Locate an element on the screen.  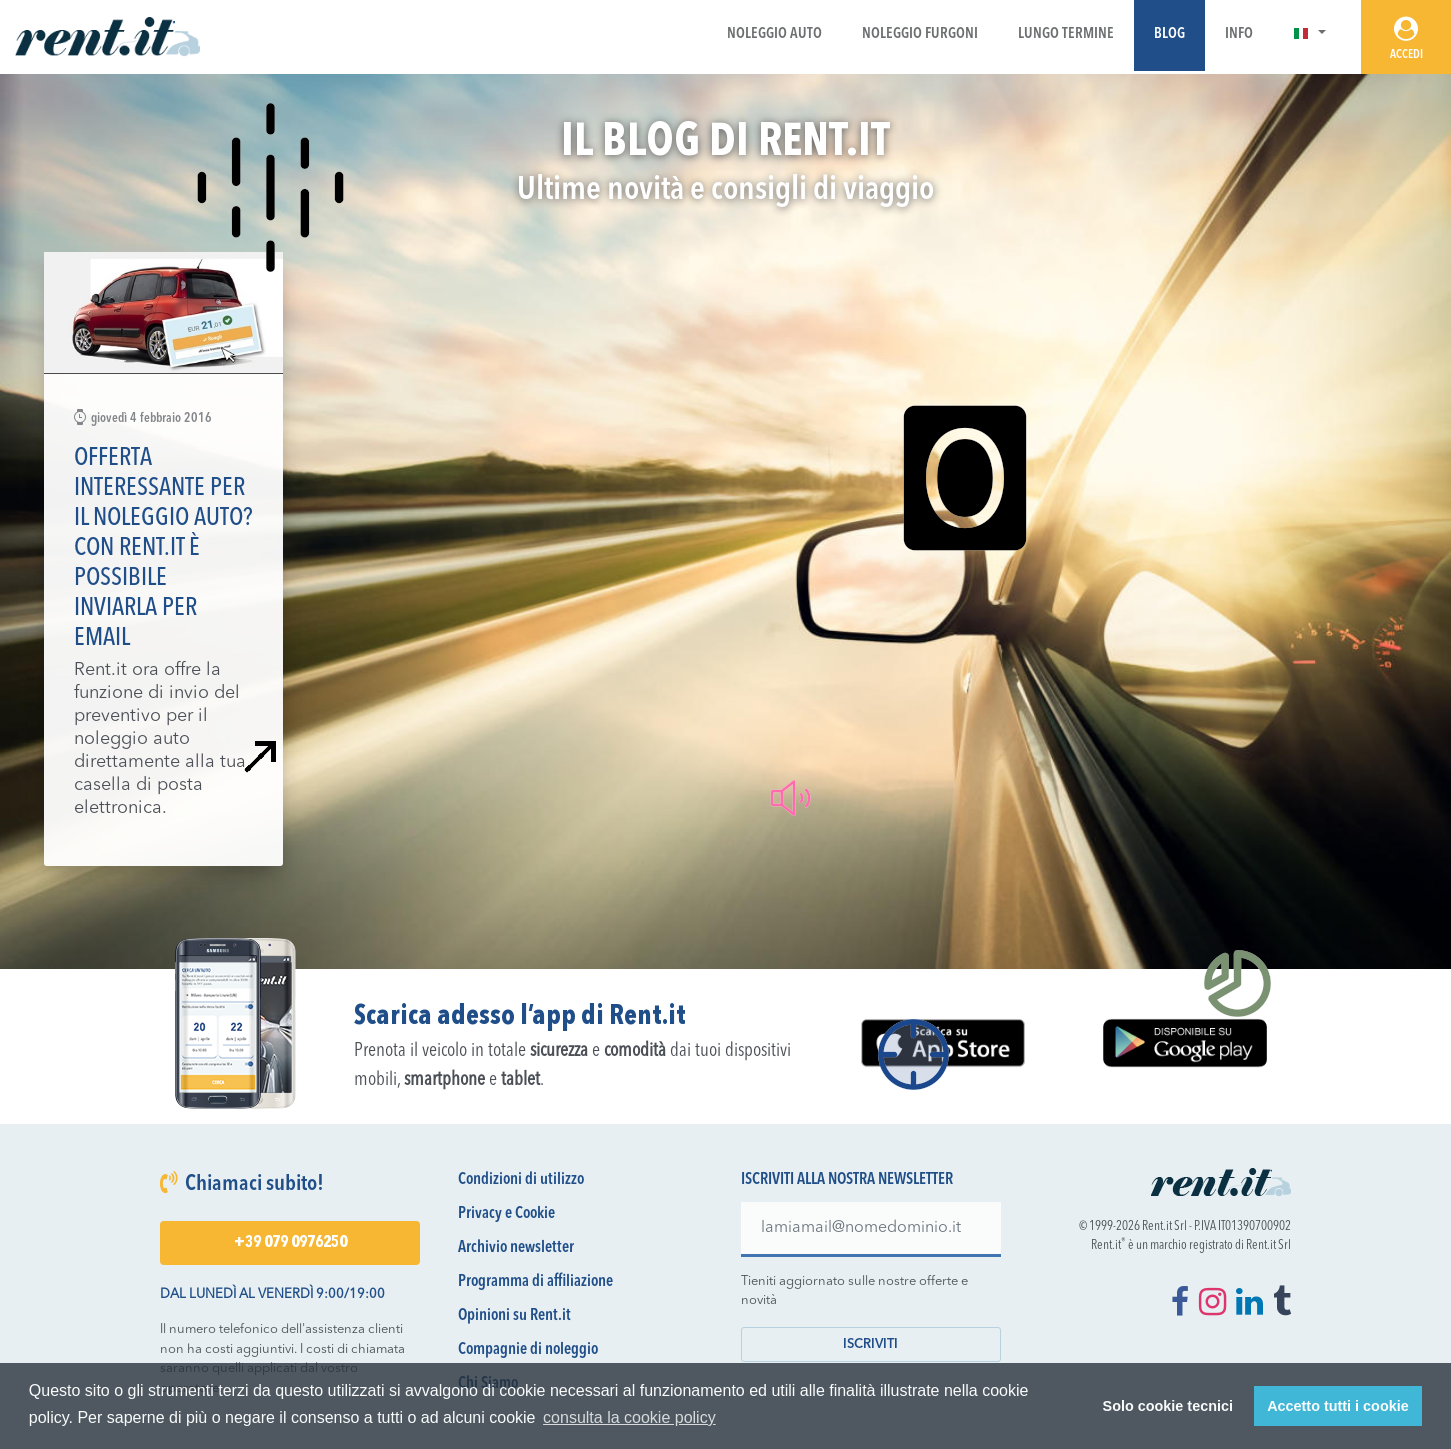
open google podcasts is located at coordinates (270, 187).